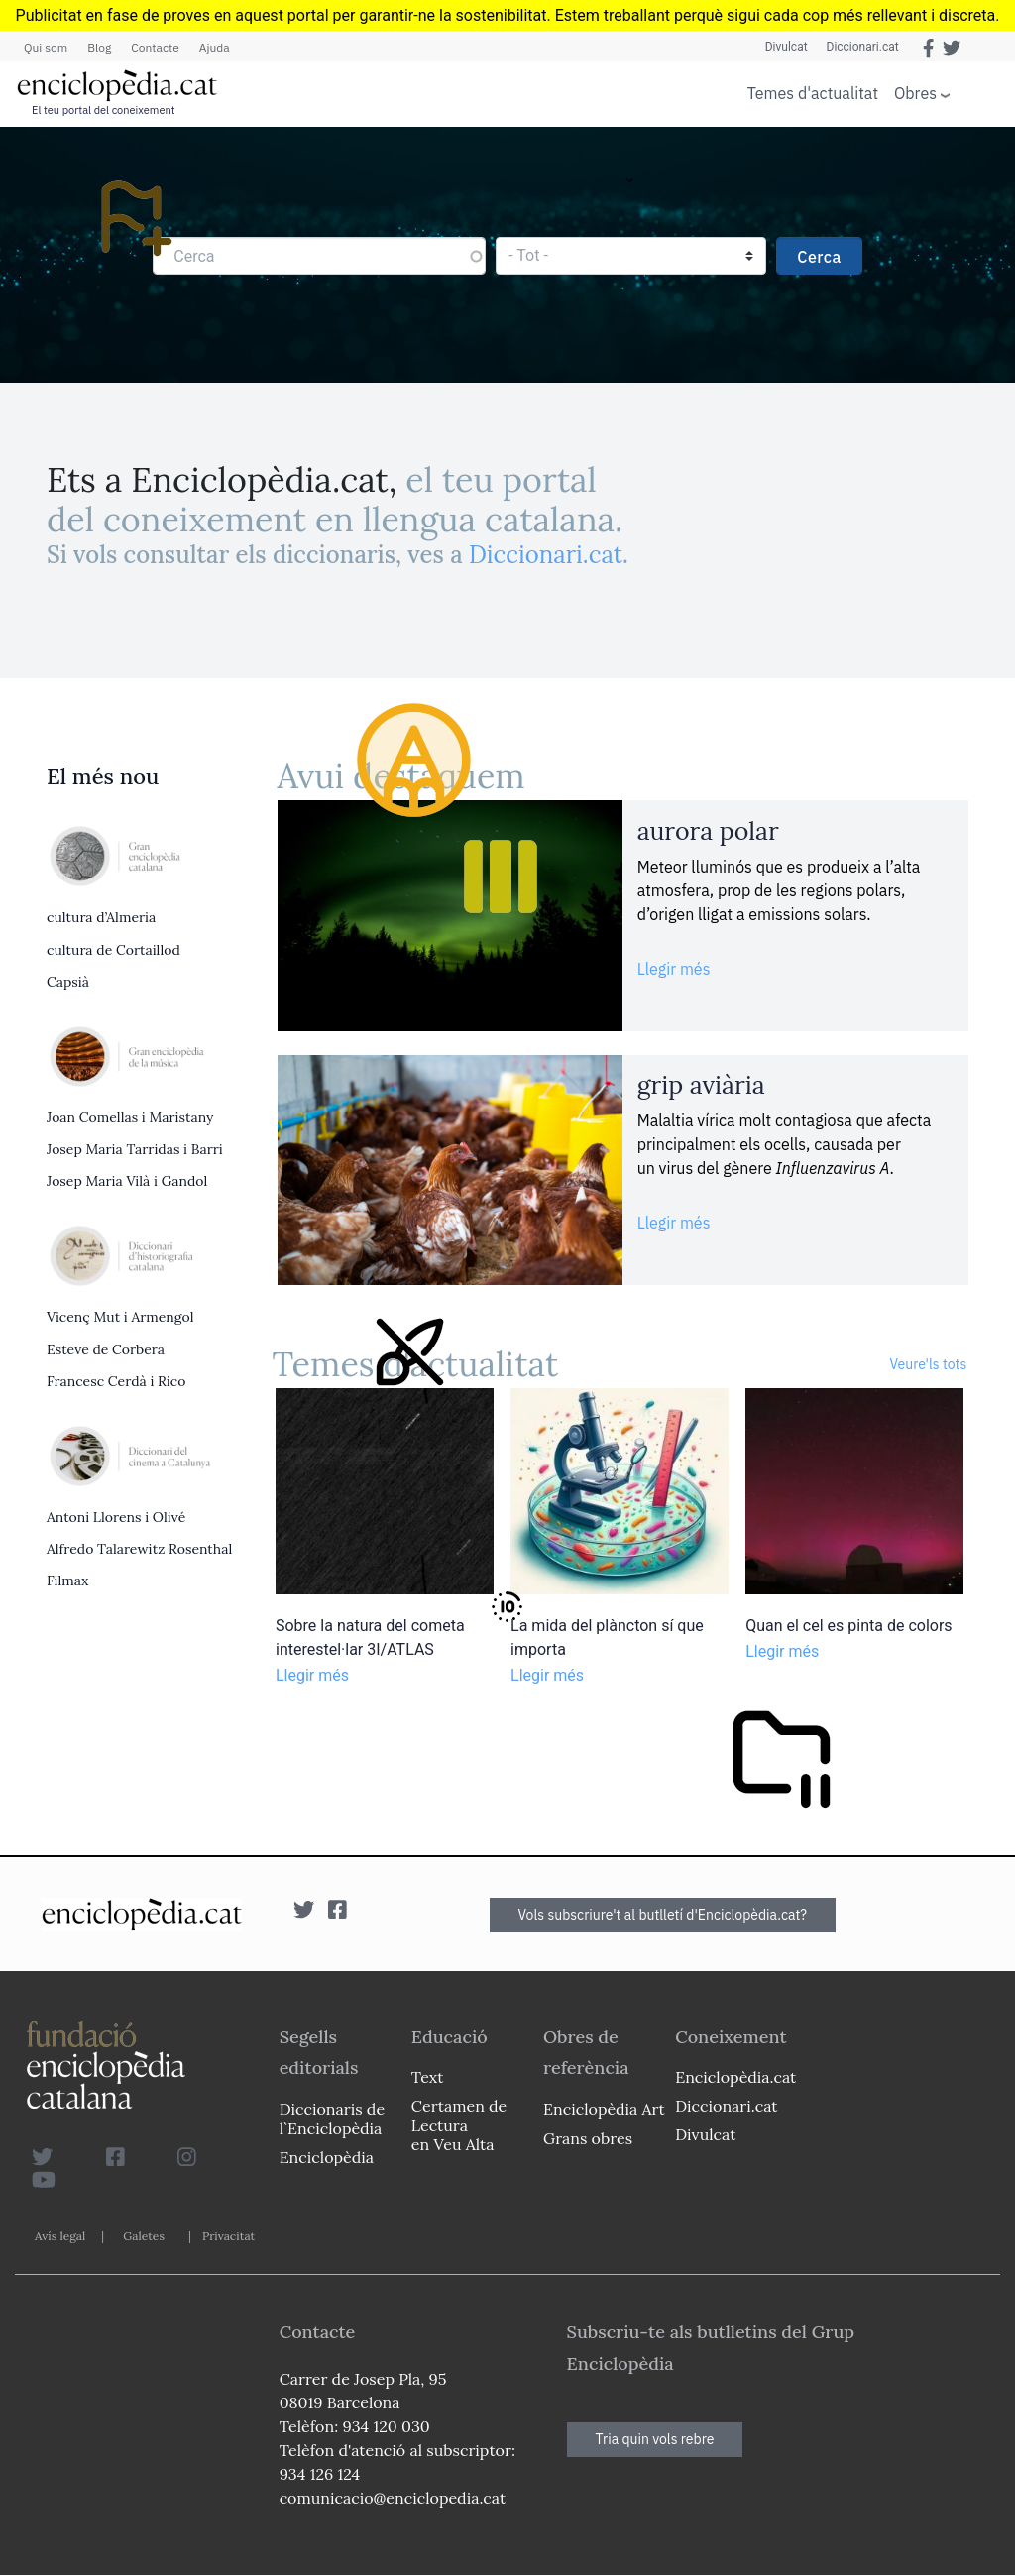 The height and width of the screenshot is (2576, 1015). What do you see at coordinates (413, 760) in the screenshot?
I see `edit or modify content` at bounding box center [413, 760].